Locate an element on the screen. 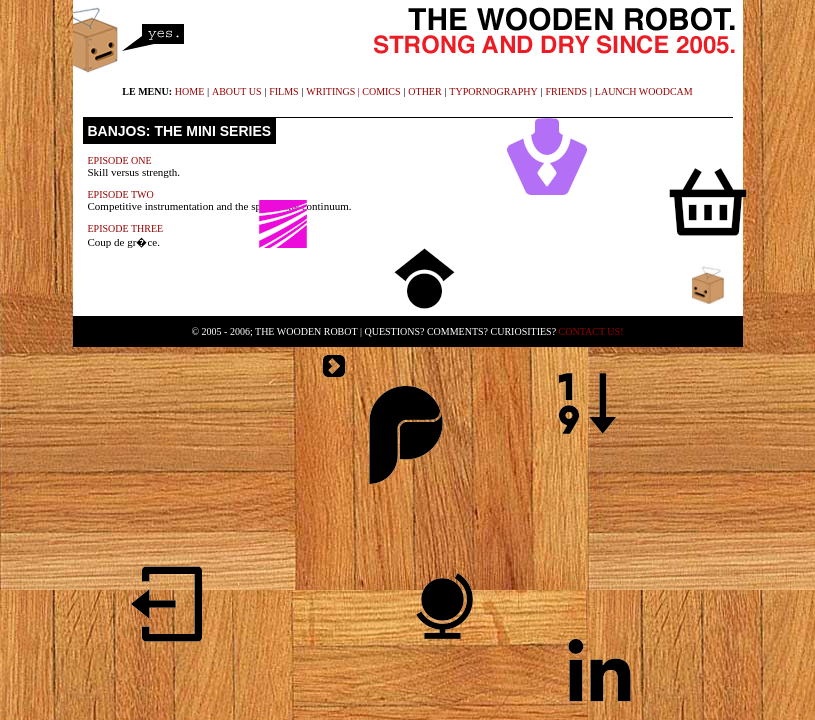  switch to global or international settings is located at coordinates (442, 605).